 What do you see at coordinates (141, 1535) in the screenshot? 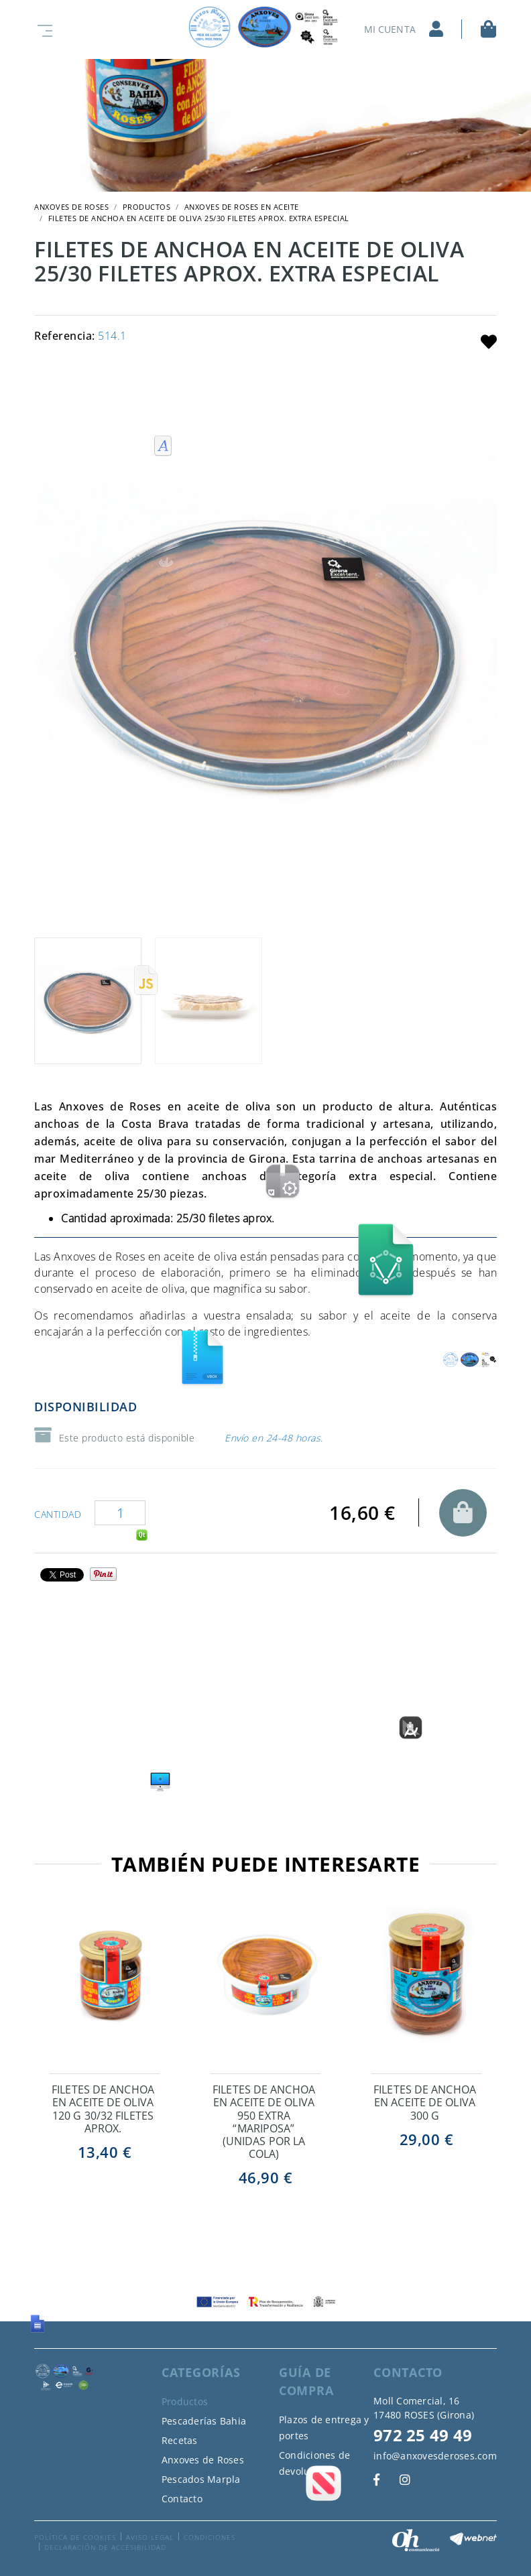
I see `launch Qt D-Bus Viewer application` at bounding box center [141, 1535].